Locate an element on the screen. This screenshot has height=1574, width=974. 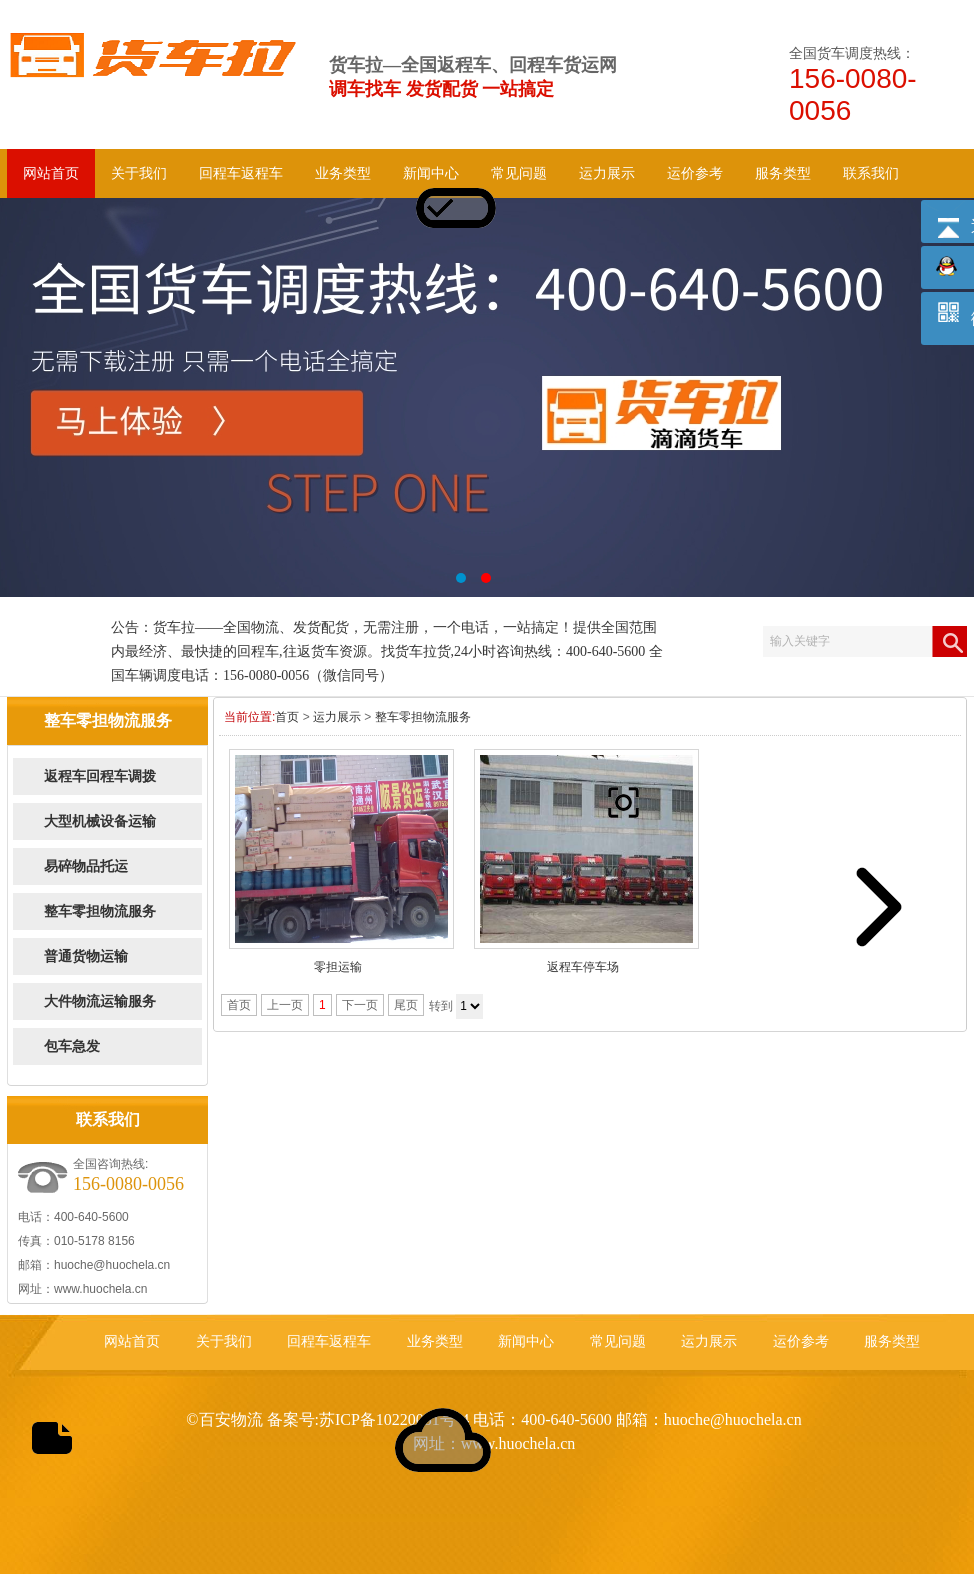
center focus on camera or viewfinder is located at coordinates (623, 802).